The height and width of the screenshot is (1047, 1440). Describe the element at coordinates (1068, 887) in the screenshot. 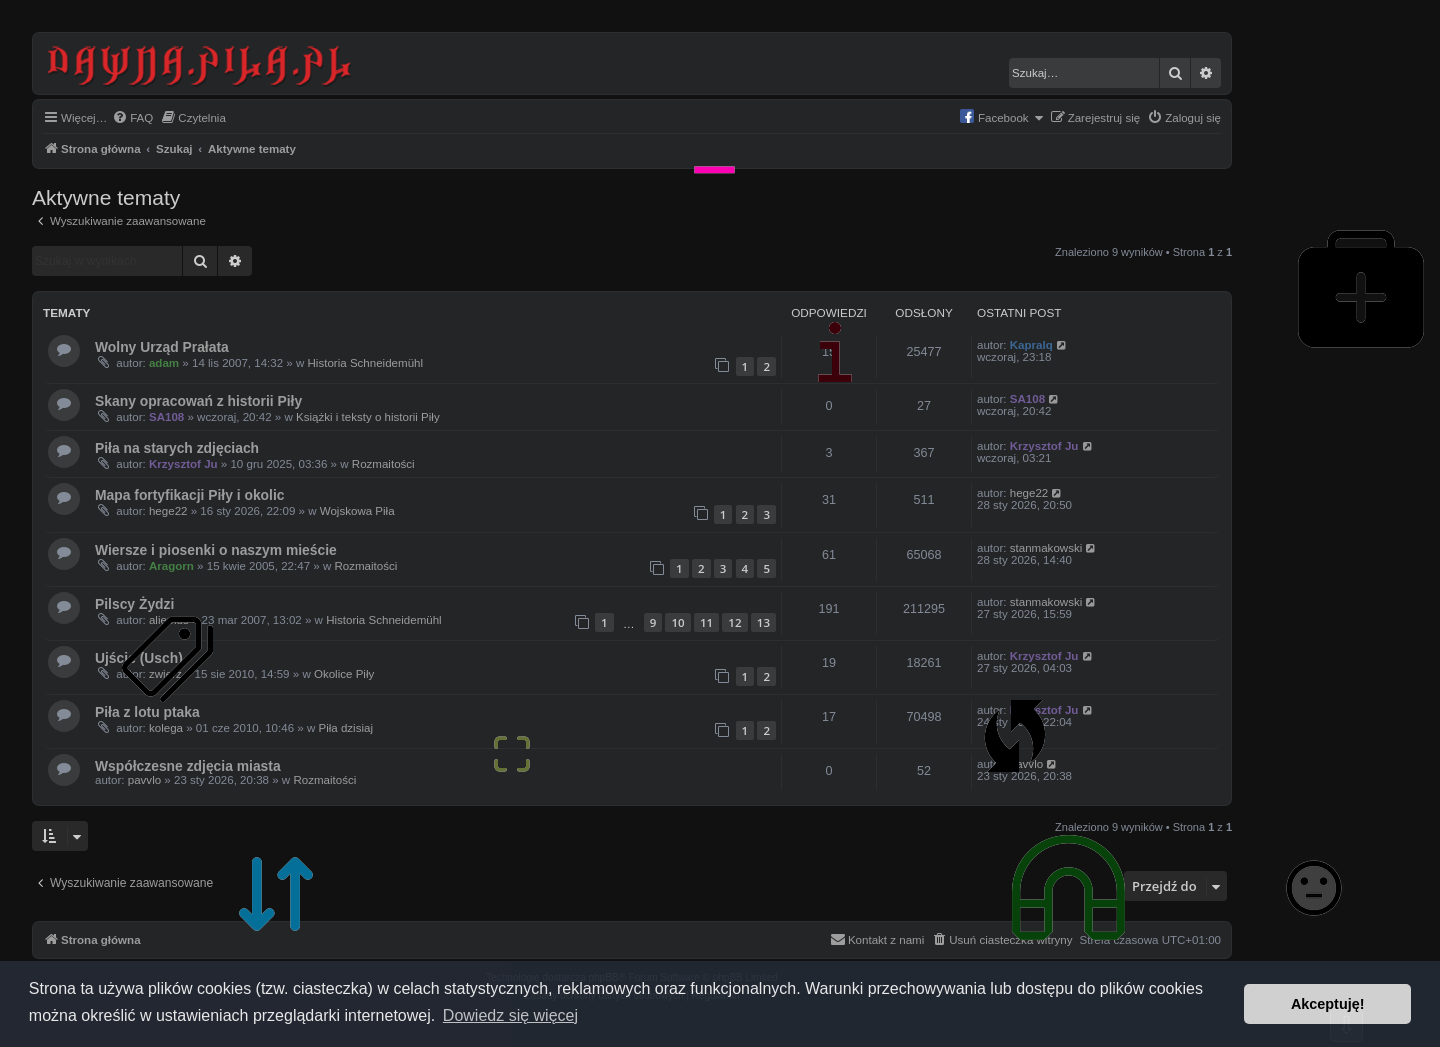

I see `toggle magnetic snapping for alignment` at that location.